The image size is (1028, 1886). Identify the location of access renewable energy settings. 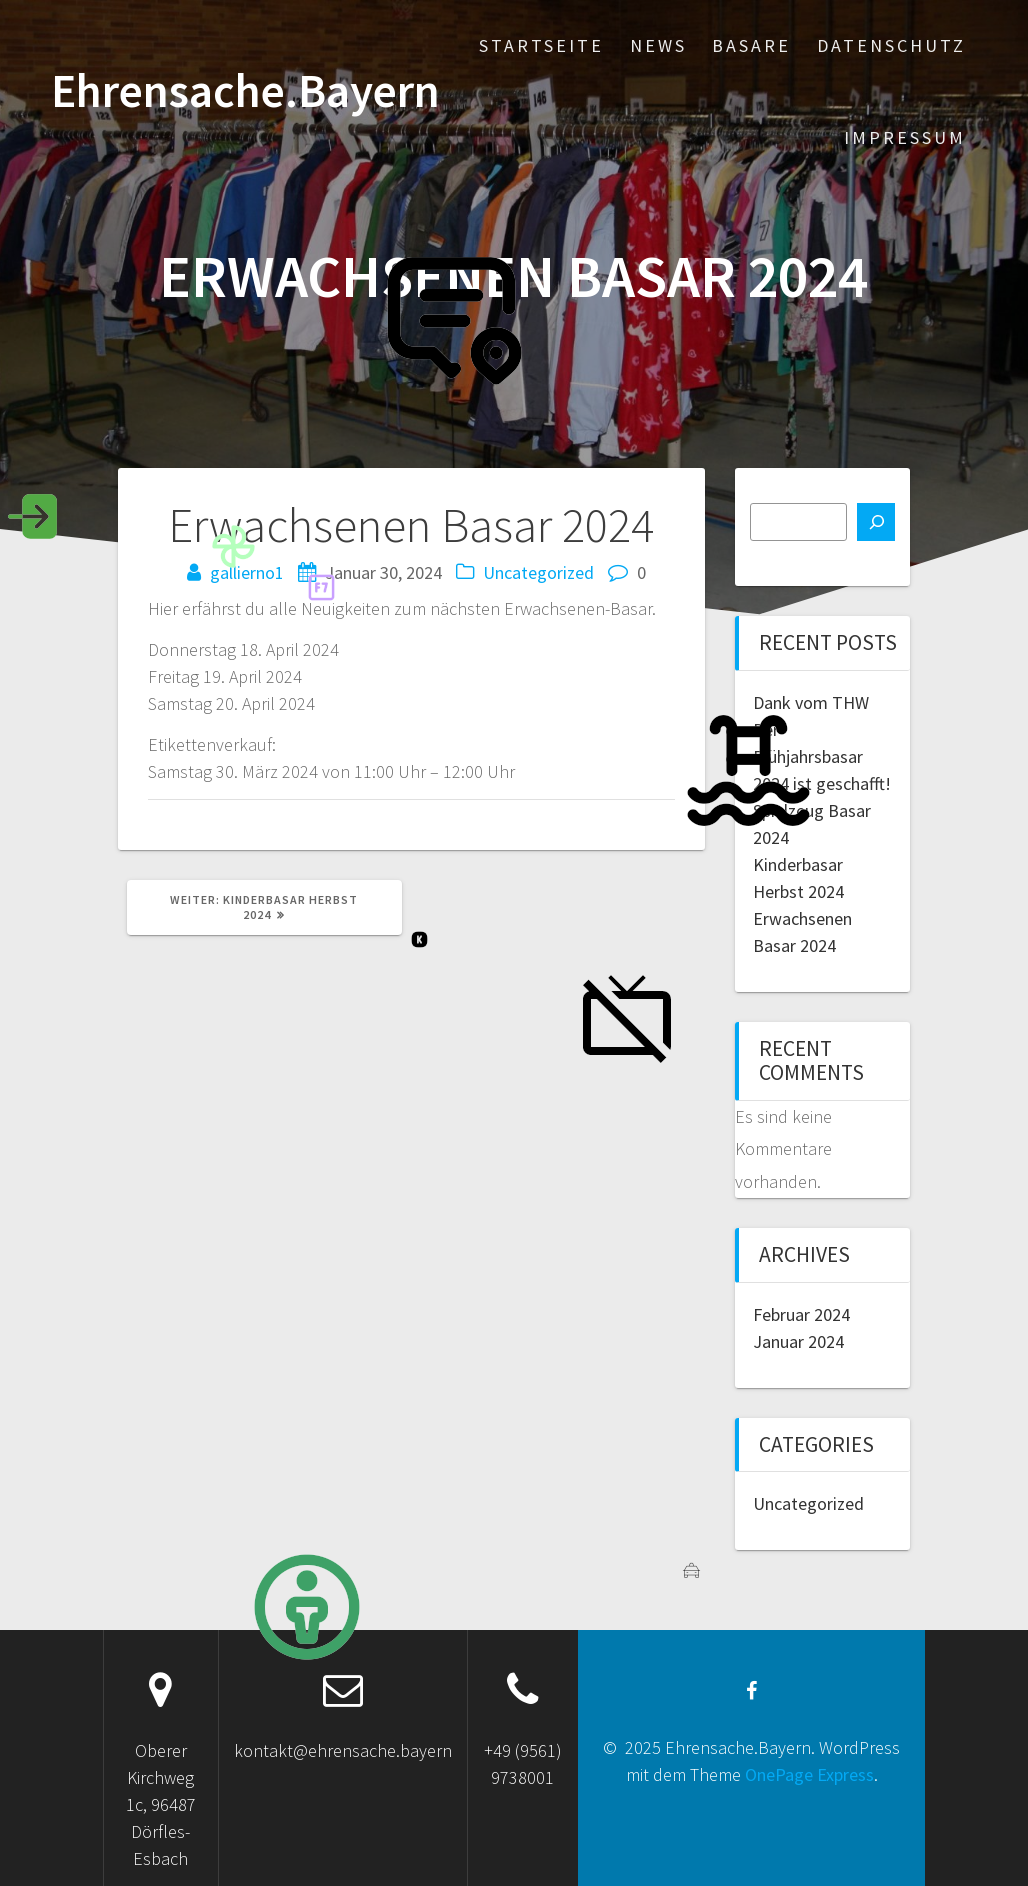
(233, 546).